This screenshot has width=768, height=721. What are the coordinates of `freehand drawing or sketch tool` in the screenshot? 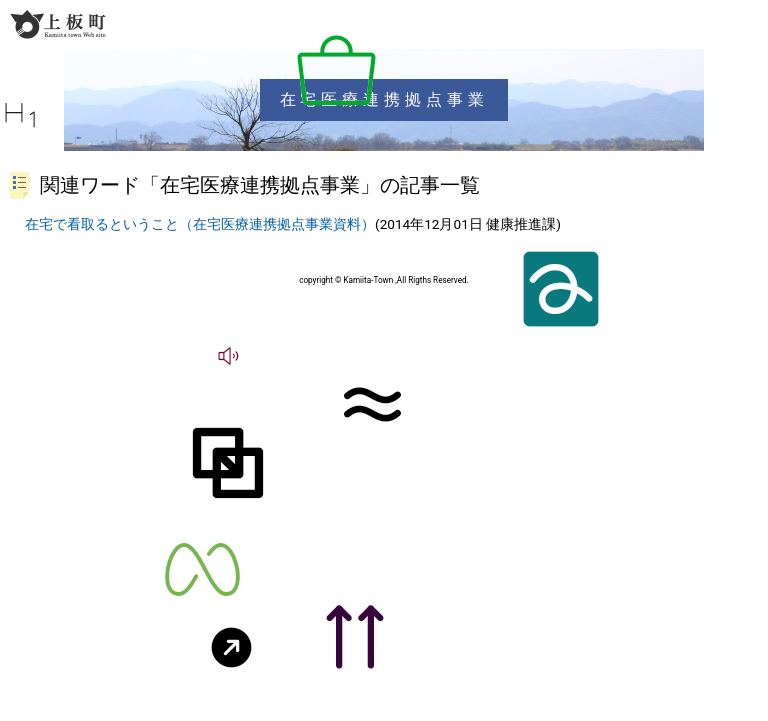 It's located at (561, 289).